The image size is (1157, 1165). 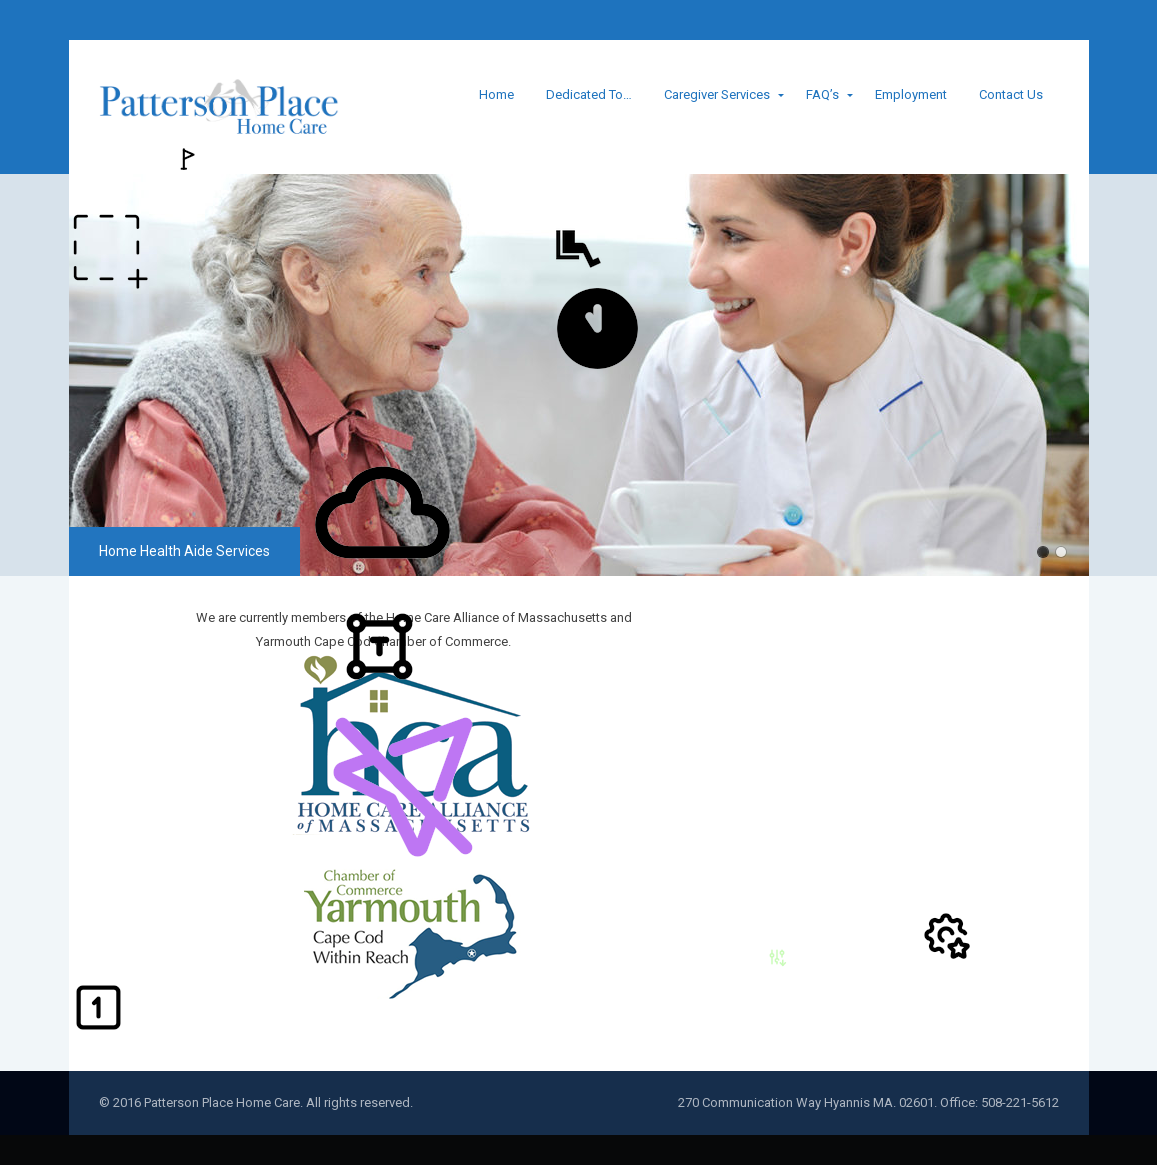 What do you see at coordinates (106, 247) in the screenshot?
I see `add to current selection` at bounding box center [106, 247].